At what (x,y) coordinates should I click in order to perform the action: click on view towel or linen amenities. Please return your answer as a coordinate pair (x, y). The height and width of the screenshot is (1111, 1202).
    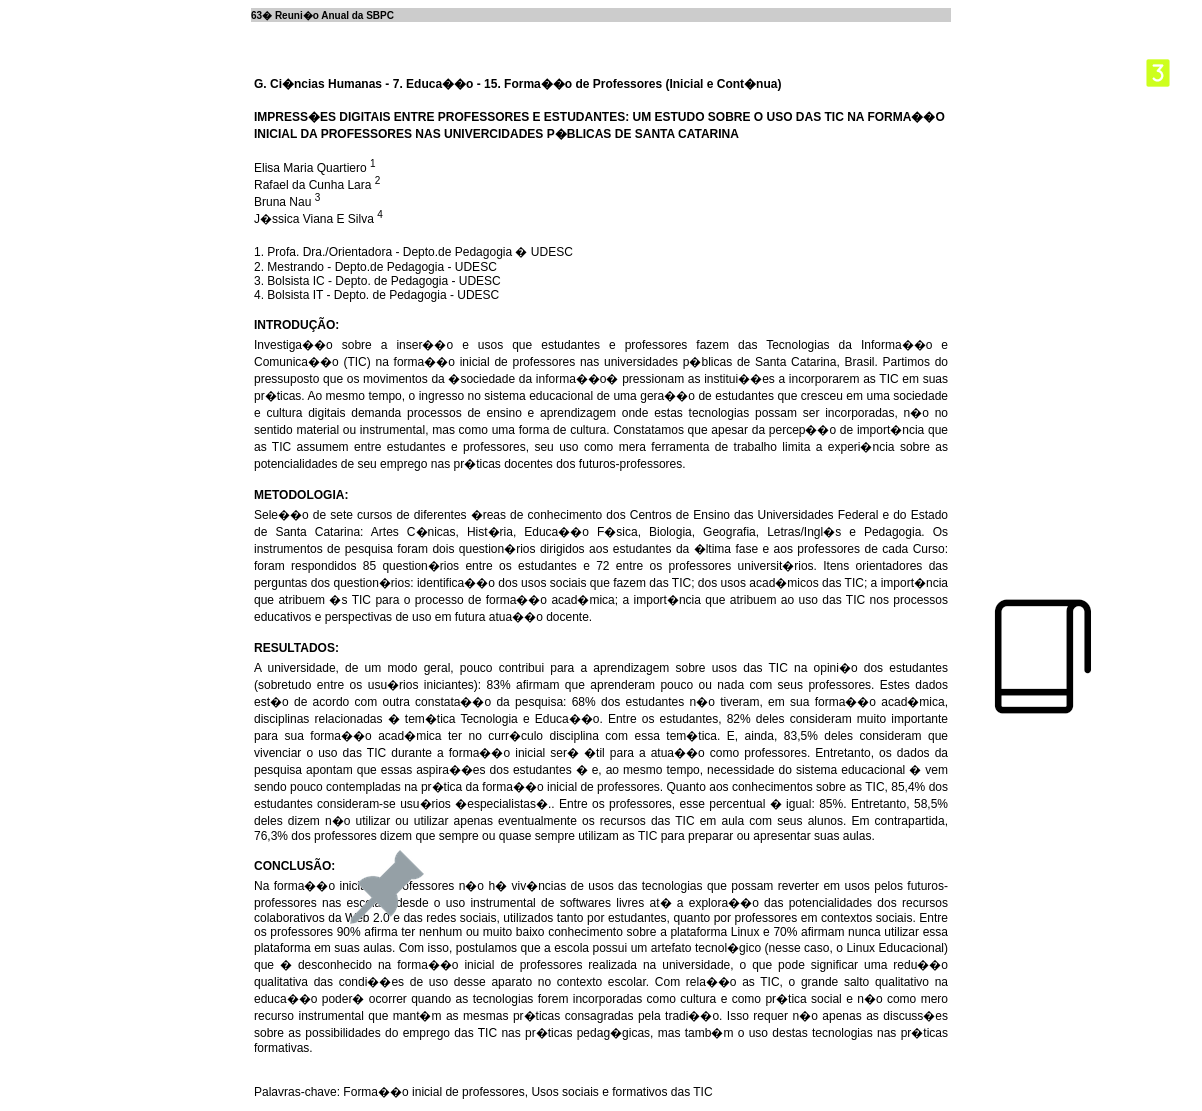
    Looking at the image, I should click on (1038, 656).